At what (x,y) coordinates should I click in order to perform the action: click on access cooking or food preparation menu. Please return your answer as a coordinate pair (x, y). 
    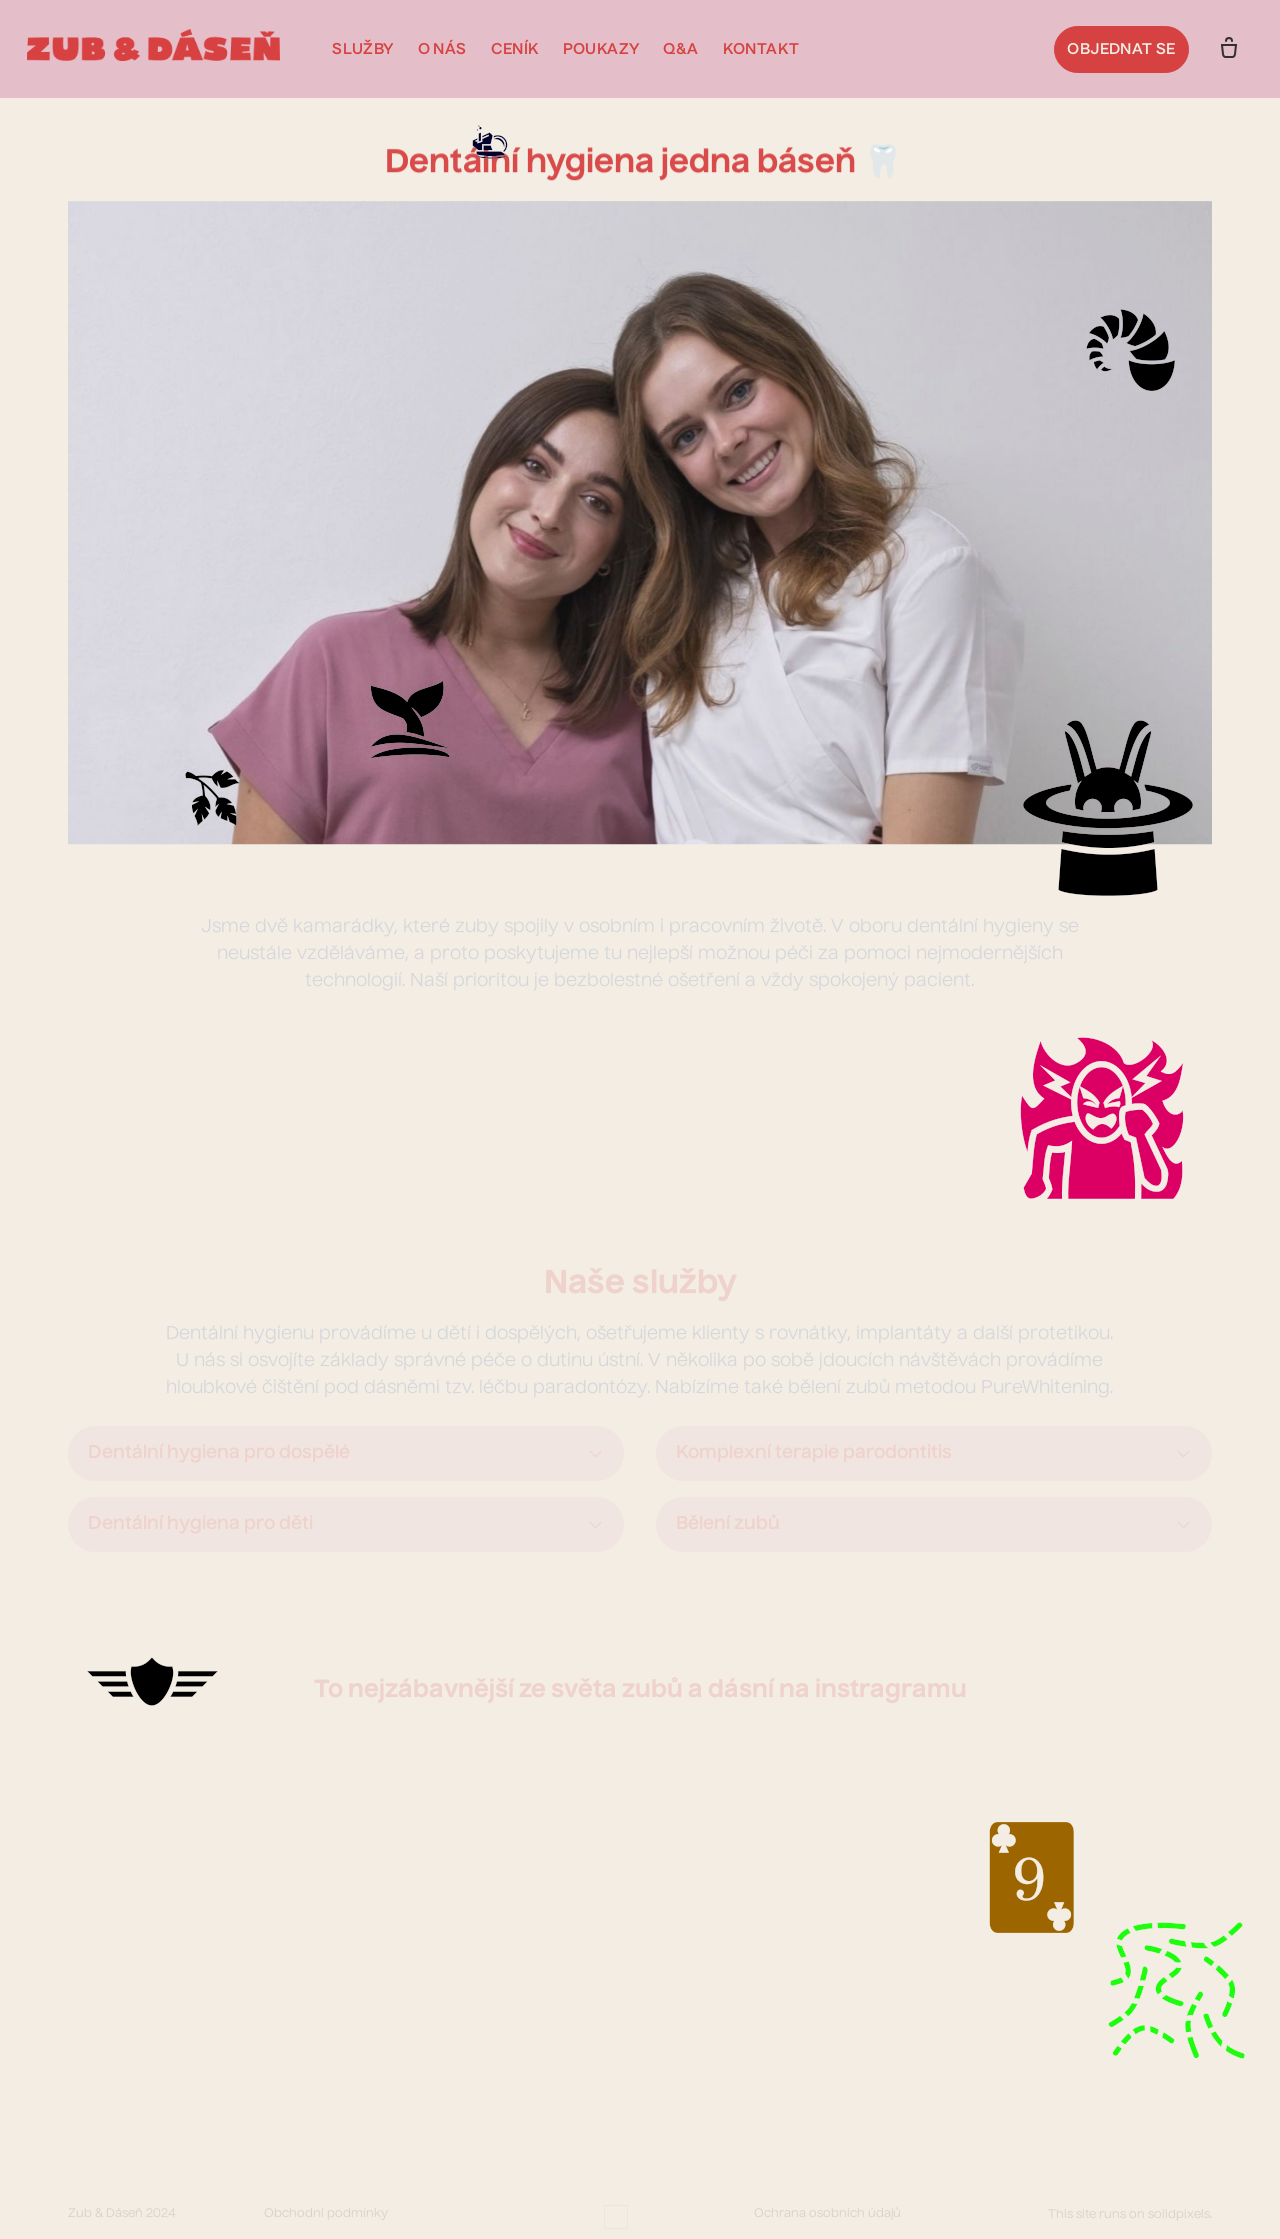
    Looking at the image, I should click on (1130, 351).